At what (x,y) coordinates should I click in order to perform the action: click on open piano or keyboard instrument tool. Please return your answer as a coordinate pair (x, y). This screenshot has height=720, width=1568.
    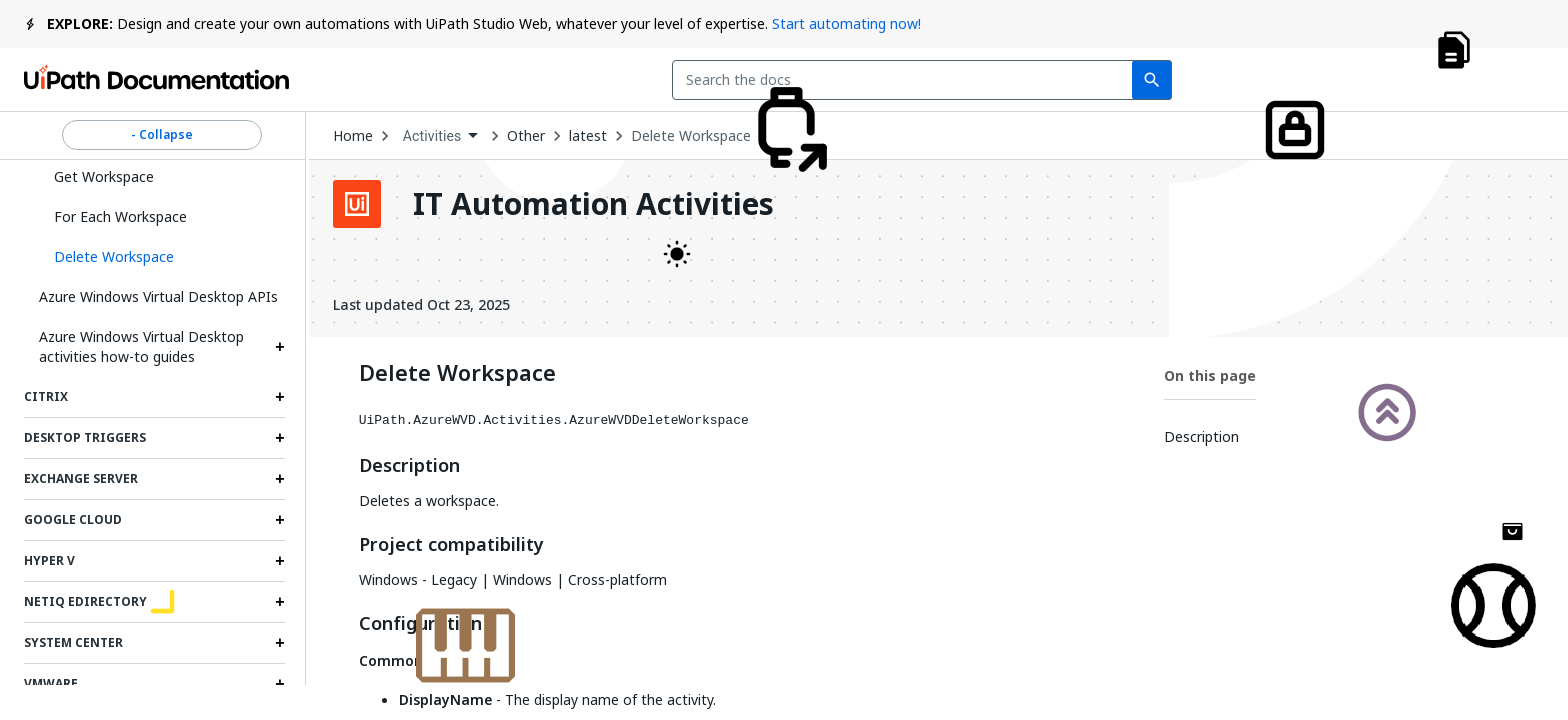
    Looking at the image, I should click on (465, 645).